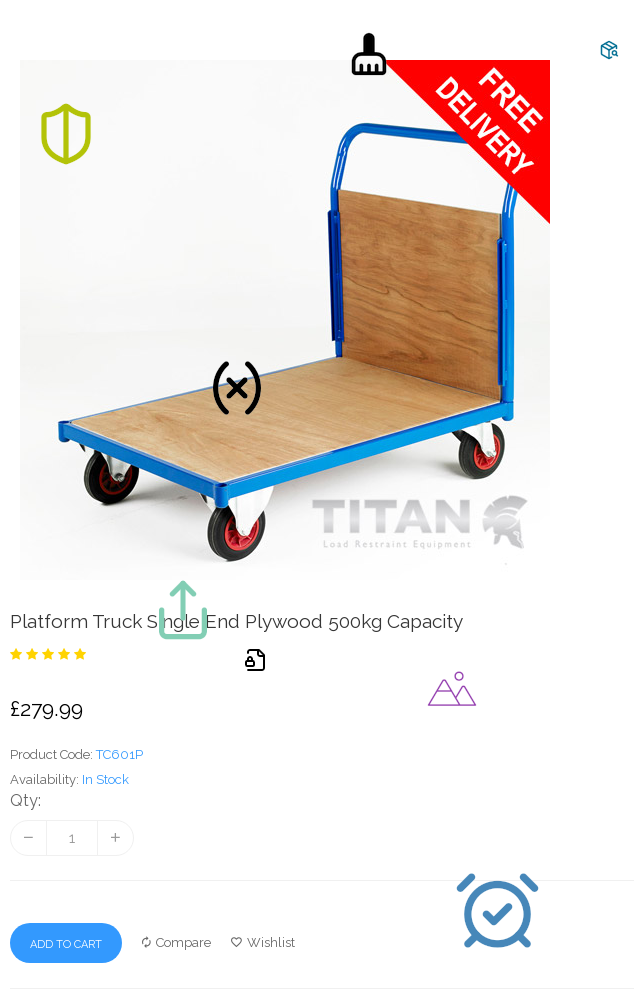 The image size is (644, 999). What do you see at coordinates (183, 610) in the screenshot?
I see `share content to another app or platform` at bounding box center [183, 610].